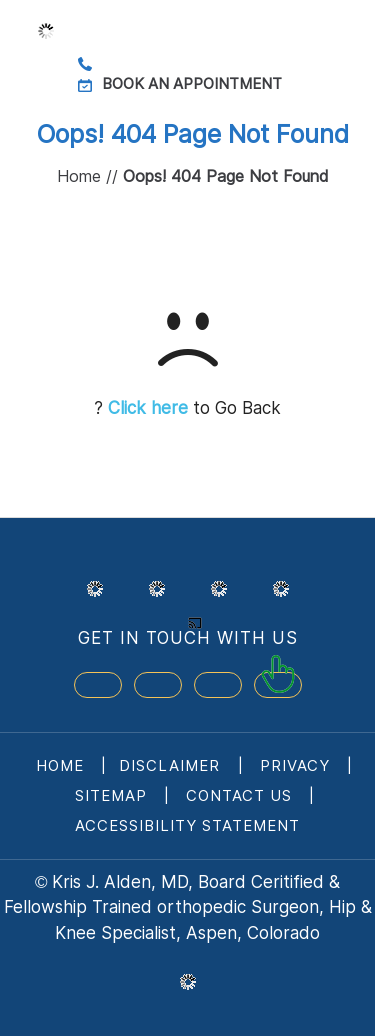 This screenshot has height=1036, width=375. I want to click on cast your screen to another device, so click(195, 623).